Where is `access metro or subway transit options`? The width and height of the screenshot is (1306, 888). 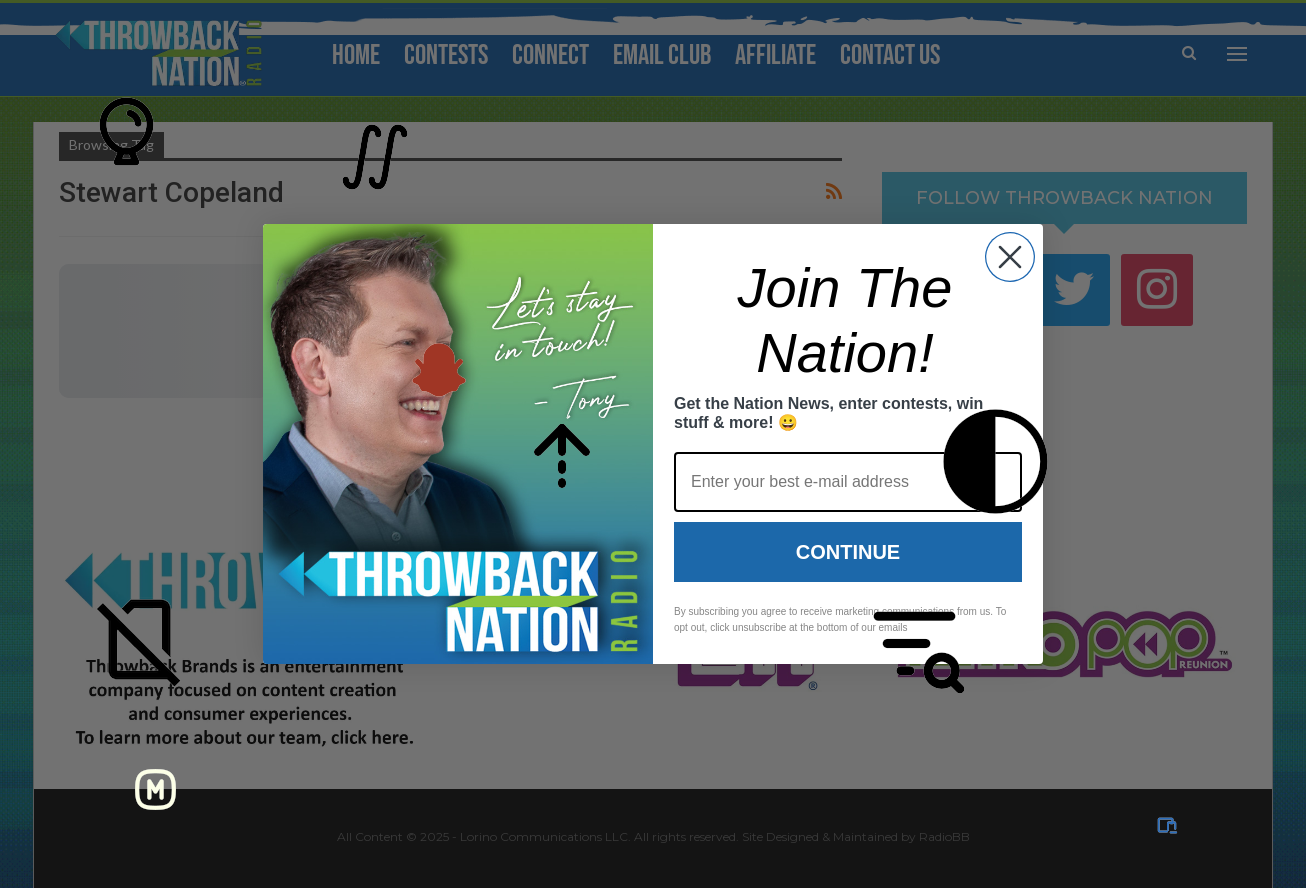
access metro or subway transit options is located at coordinates (155, 789).